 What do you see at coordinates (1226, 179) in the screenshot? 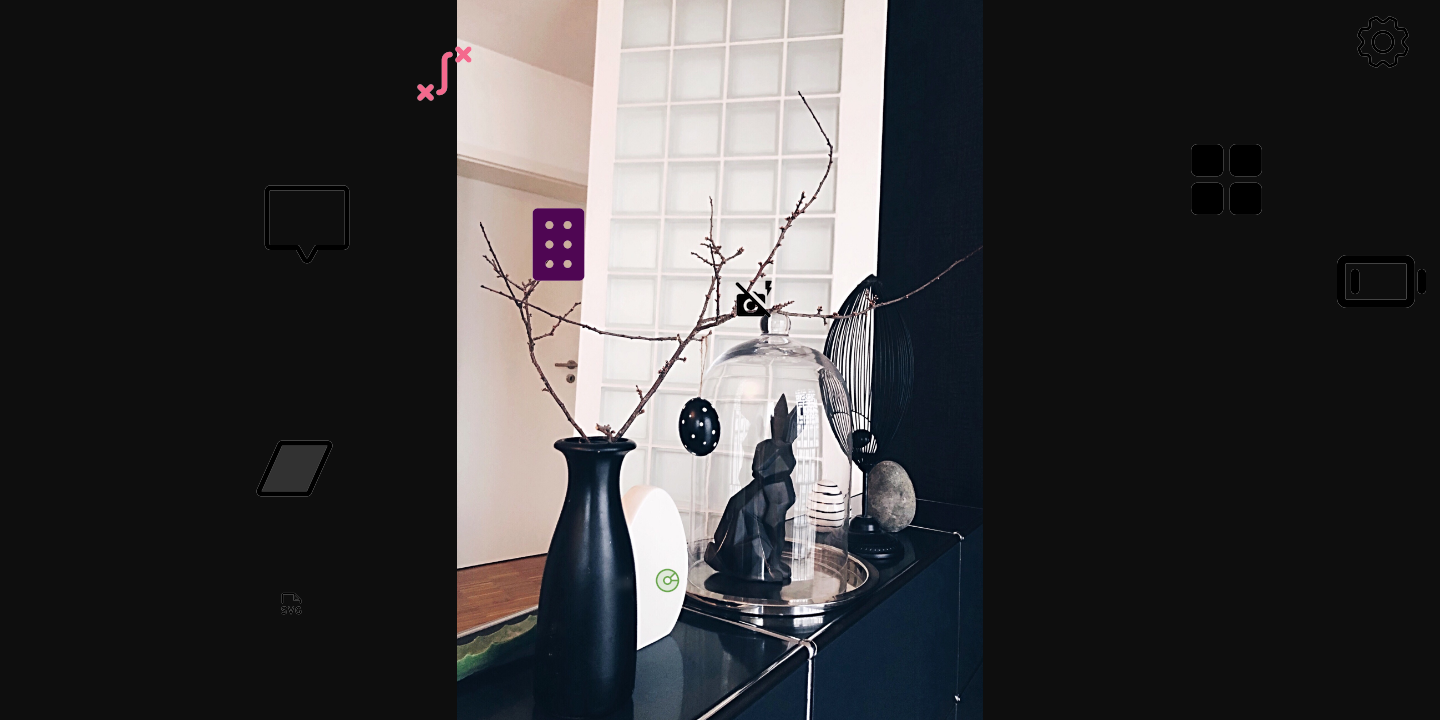
I see `open app grid or launcher` at bounding box center [1226, 179].